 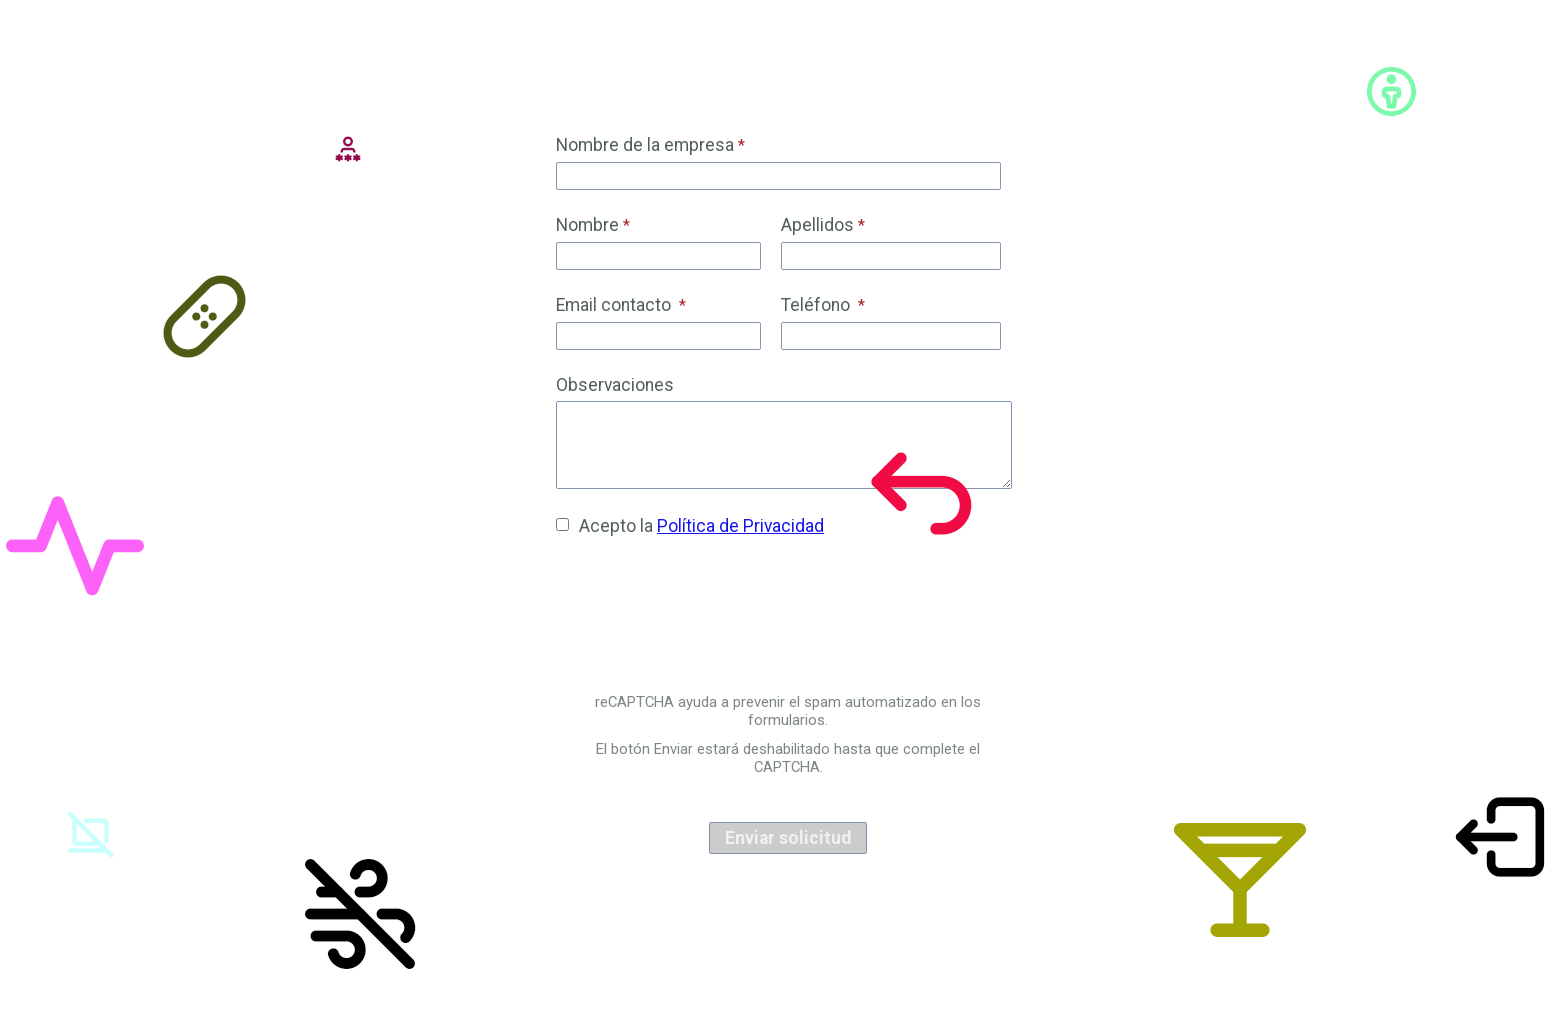 I want to click on view repository activity and insights, so click(x=75, y=548).